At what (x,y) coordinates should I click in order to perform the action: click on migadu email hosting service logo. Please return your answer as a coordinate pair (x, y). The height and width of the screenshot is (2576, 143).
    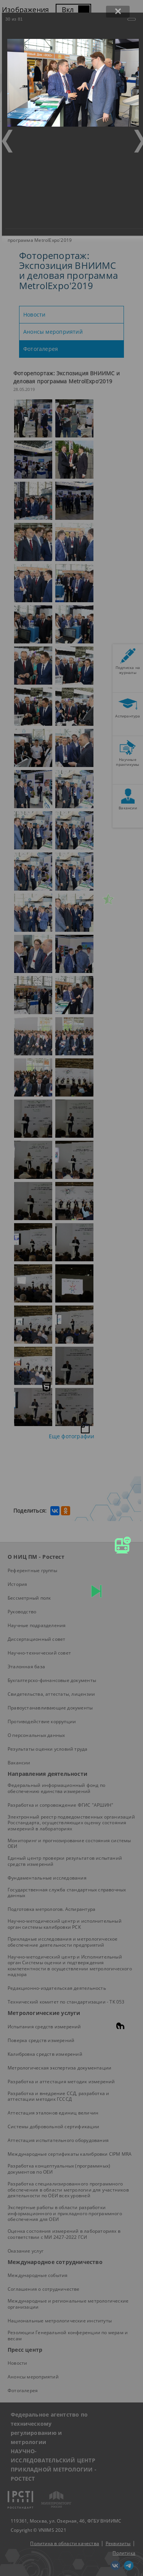
    Looking at the image, I should click on (120, 2026).